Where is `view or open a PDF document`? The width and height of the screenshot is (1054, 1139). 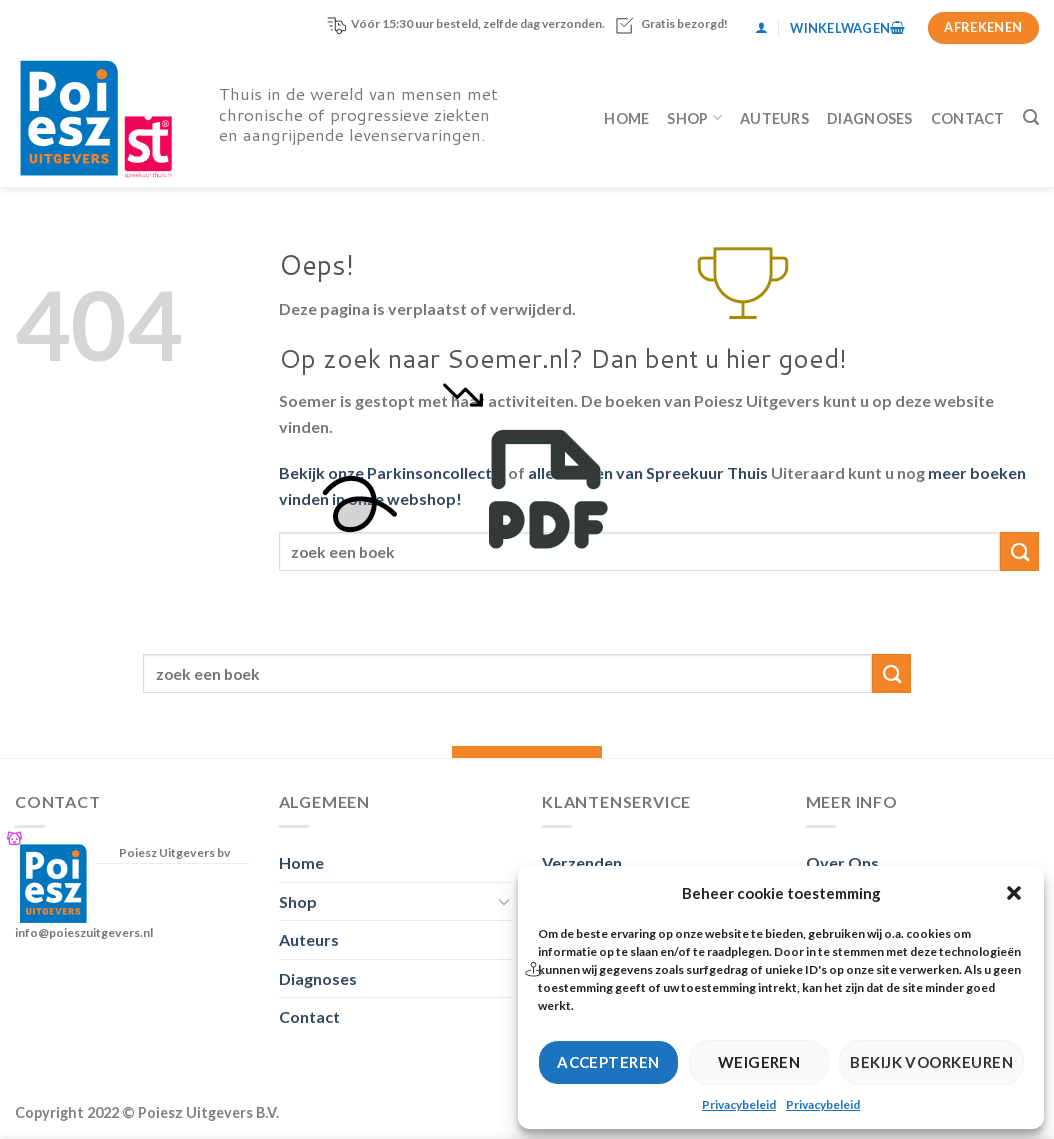
view or open a PDF document is located at coordinates (546, 494).